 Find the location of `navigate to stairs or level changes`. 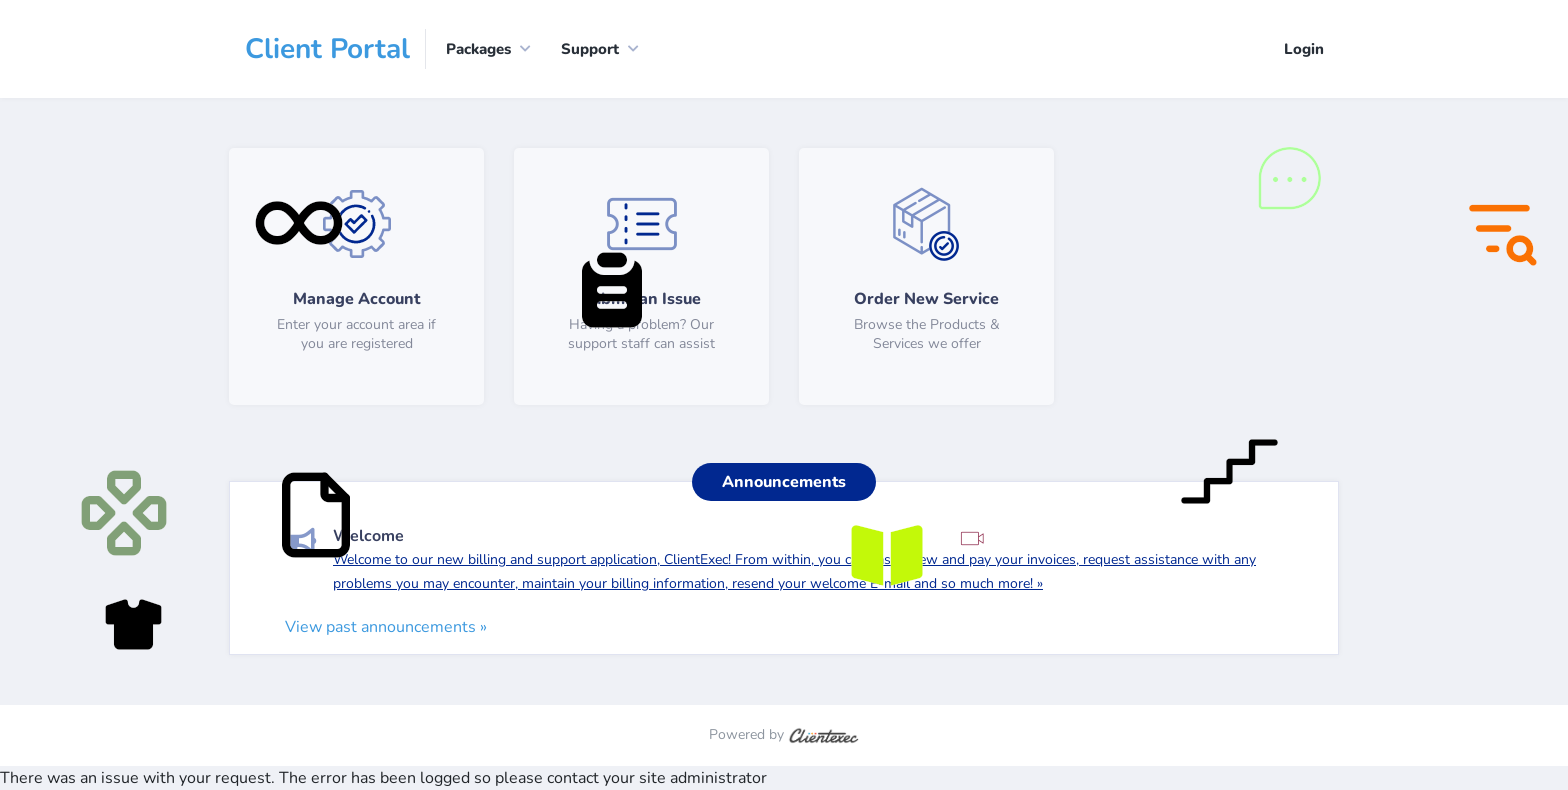

navigate to stairs or level changes is located at coordinates (1229, 471).